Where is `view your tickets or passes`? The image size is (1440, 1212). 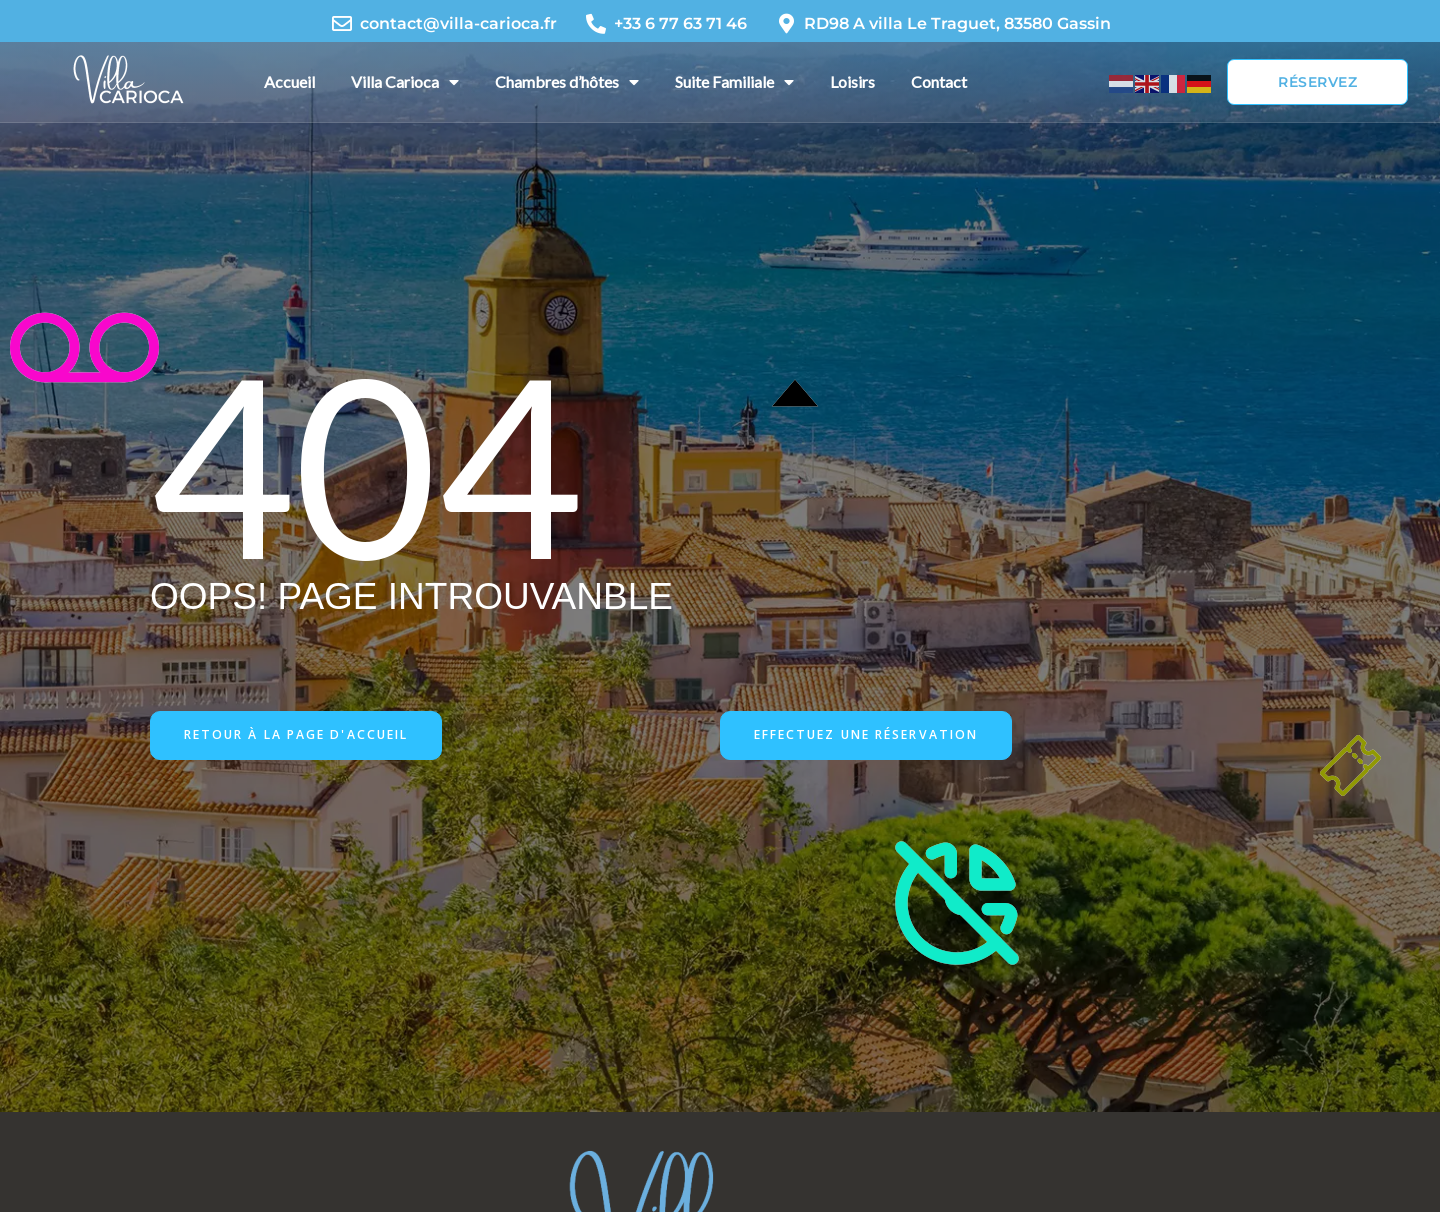 view your tickets or passes is located at coordinates (1350, 765).